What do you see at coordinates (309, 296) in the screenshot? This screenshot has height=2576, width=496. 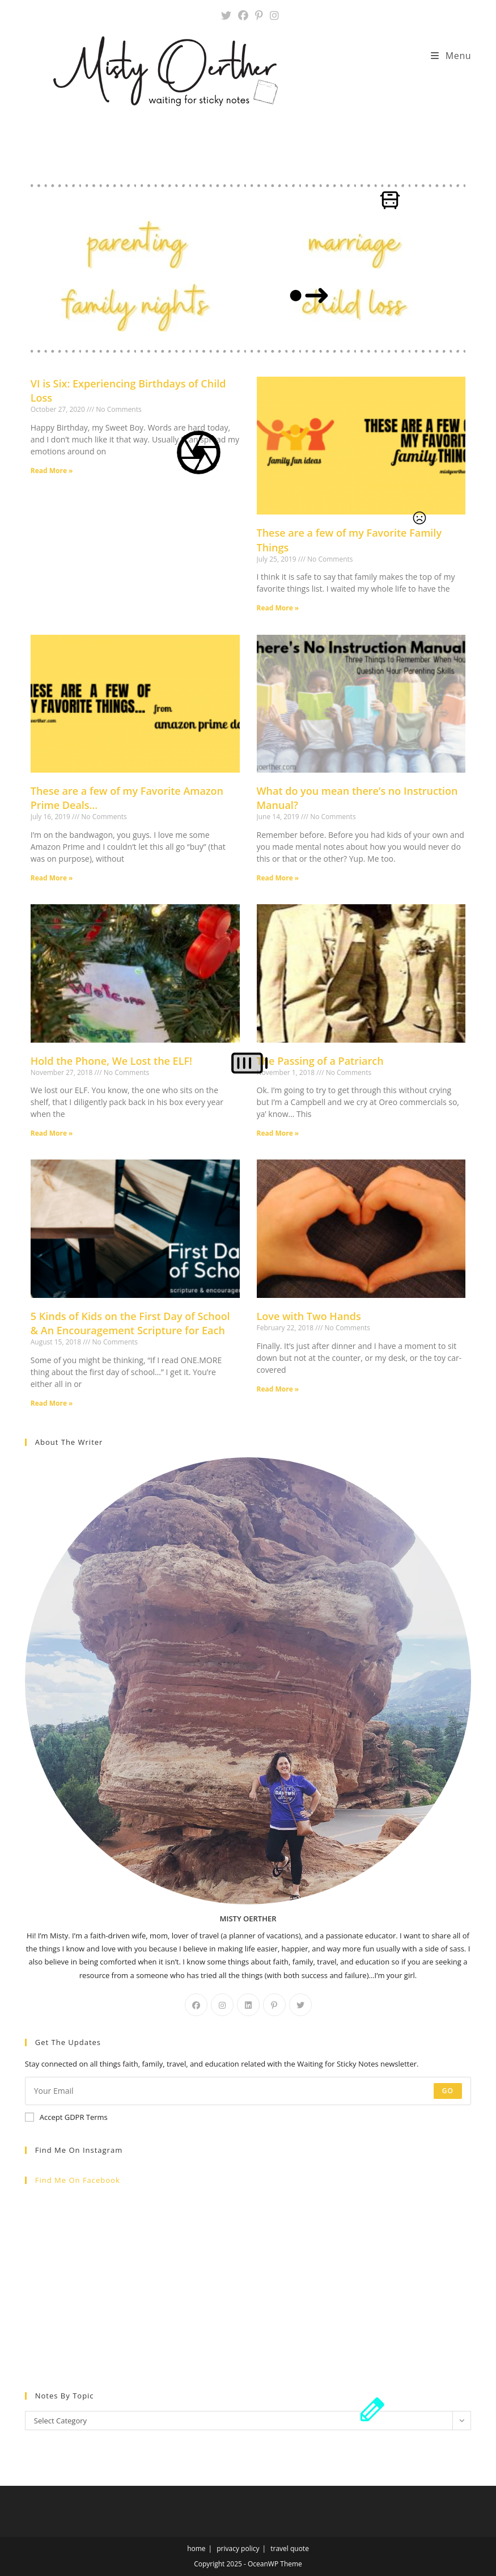 I see `move item to the right` at bounding box center [309, 296].